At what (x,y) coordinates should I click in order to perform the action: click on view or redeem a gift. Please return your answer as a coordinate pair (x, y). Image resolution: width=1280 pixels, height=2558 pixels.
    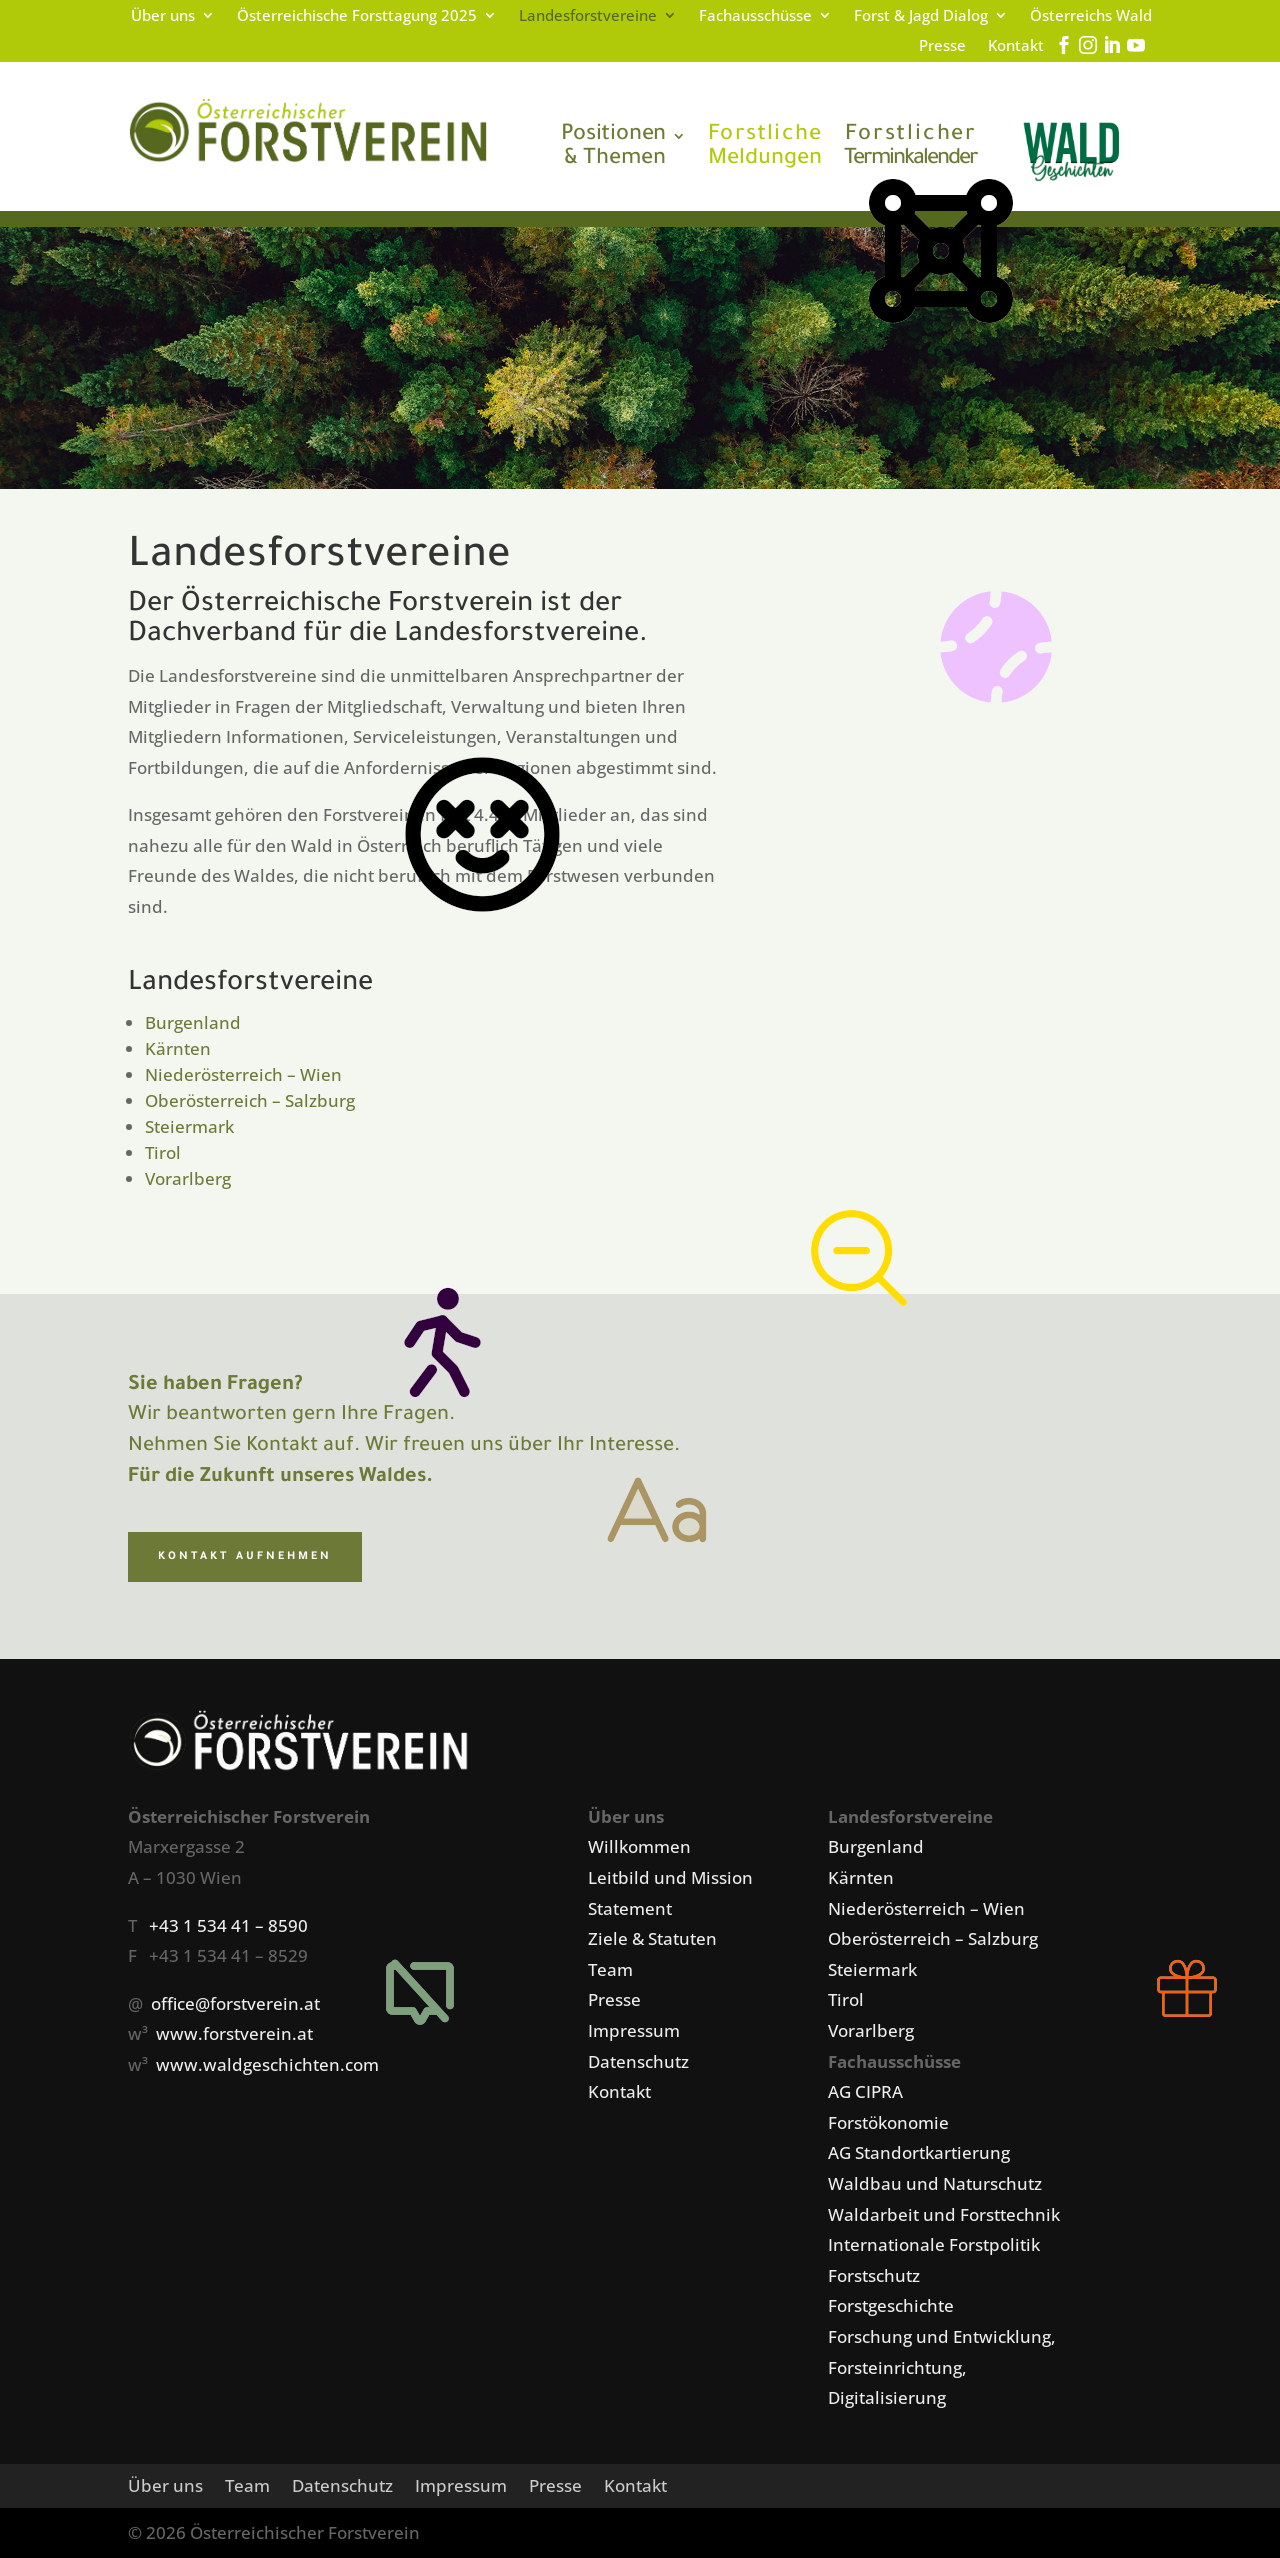
    Looking at the image, I should click on (1187, 1992).